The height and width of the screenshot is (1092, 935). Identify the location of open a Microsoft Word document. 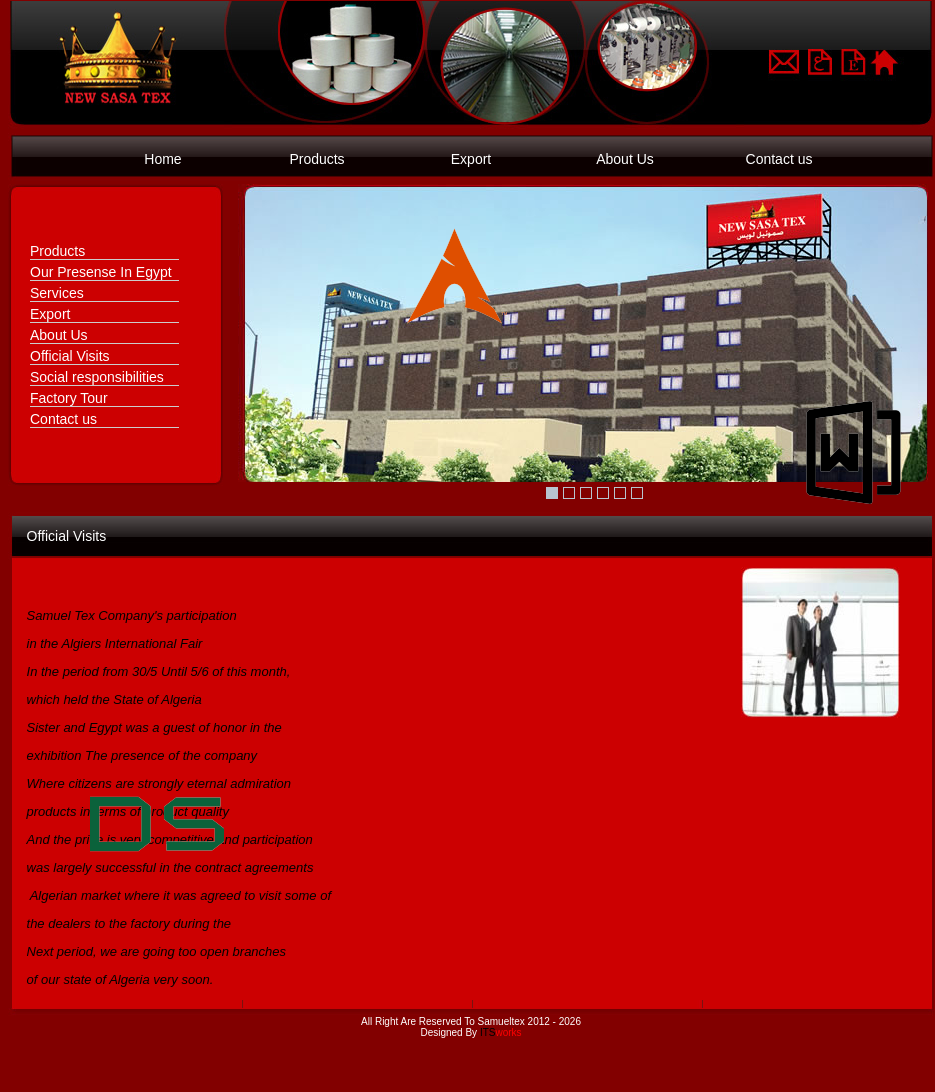
(853, 452).